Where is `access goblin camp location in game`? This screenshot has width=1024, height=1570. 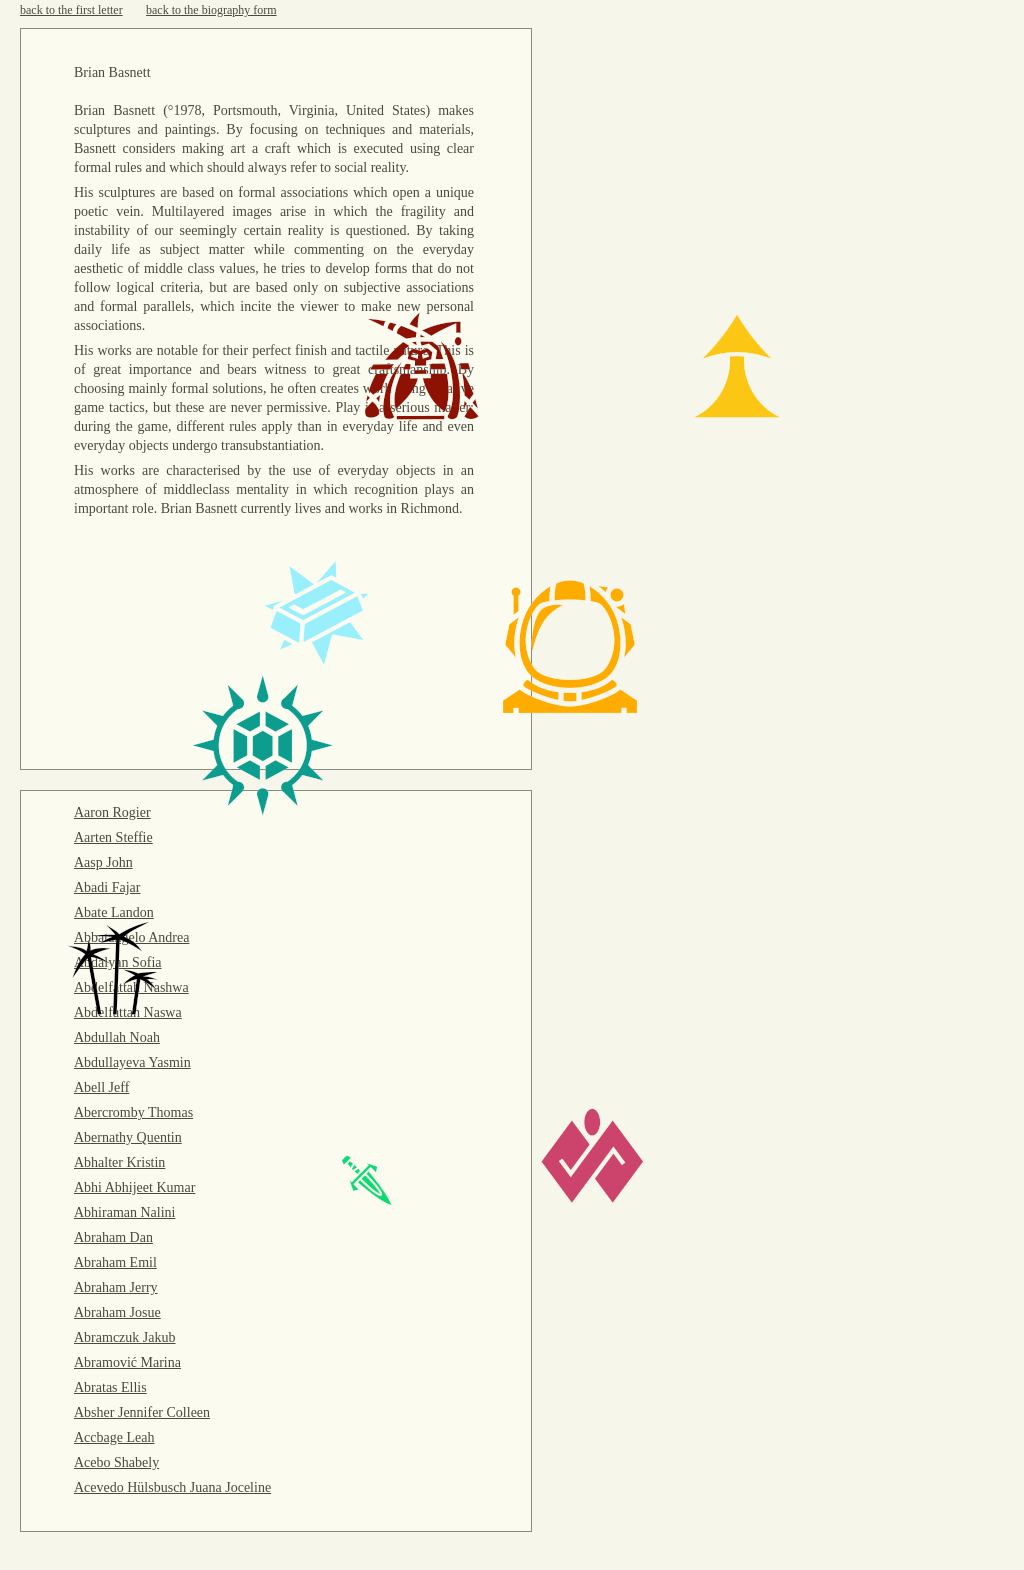
access goblin camp location in game is located at coordinates (420, 362).